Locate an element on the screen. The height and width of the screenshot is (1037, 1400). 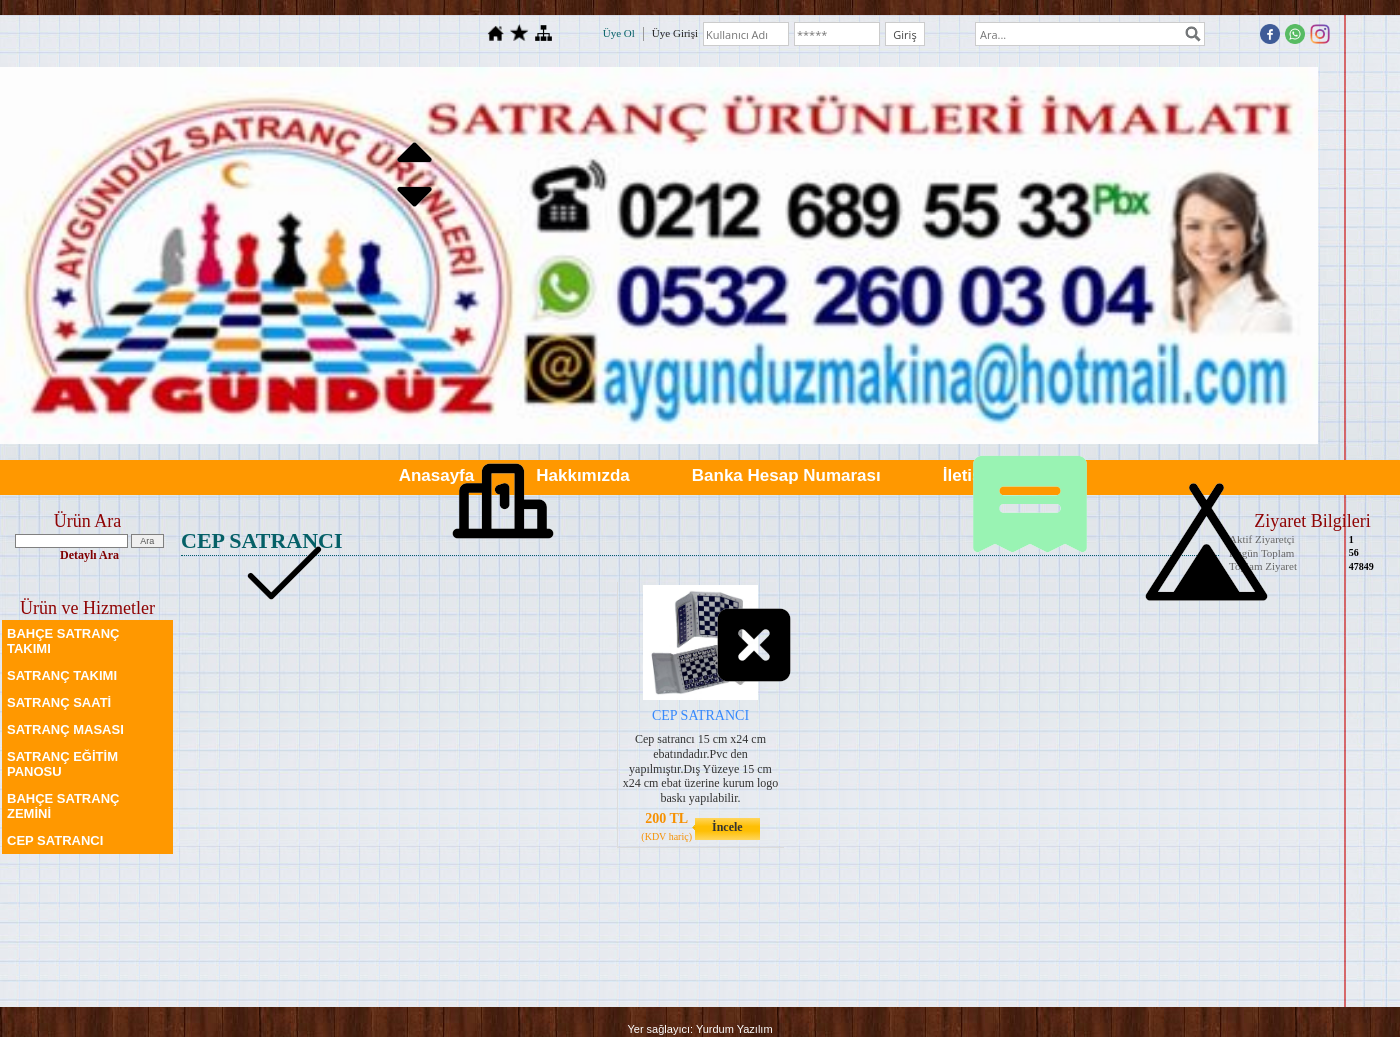
view leaderboard rankings is located at coordinates (503, 501).